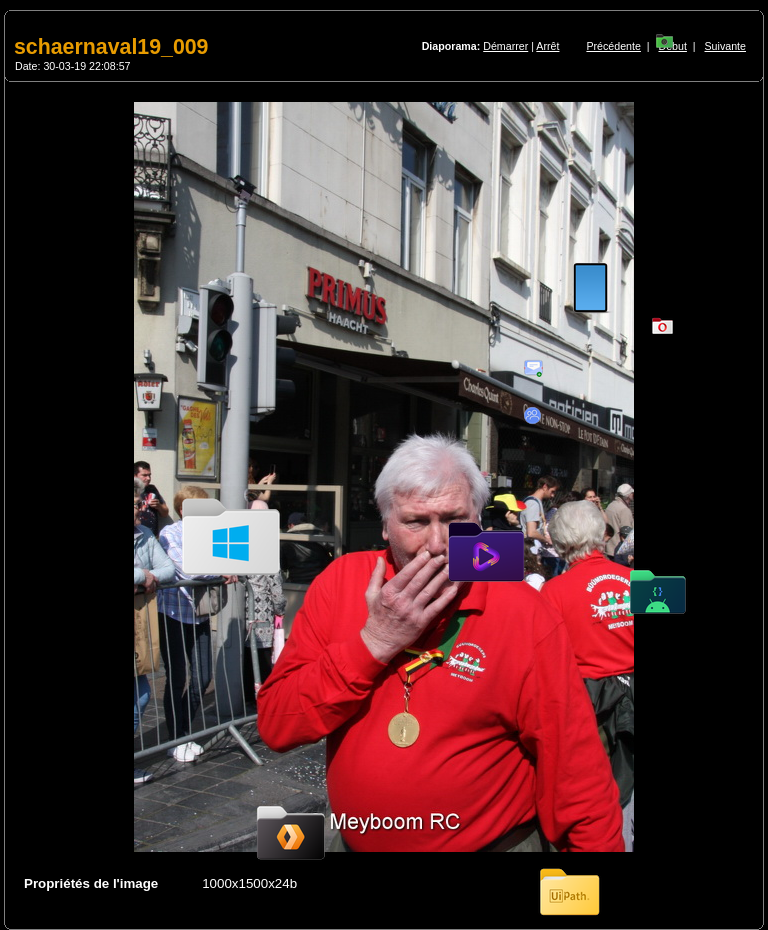 The height and width of the screenshot is (930, 768). Describe the element at coordinates (664, 41) in the screenshot. I see `open android oreo system files folder` at that location.